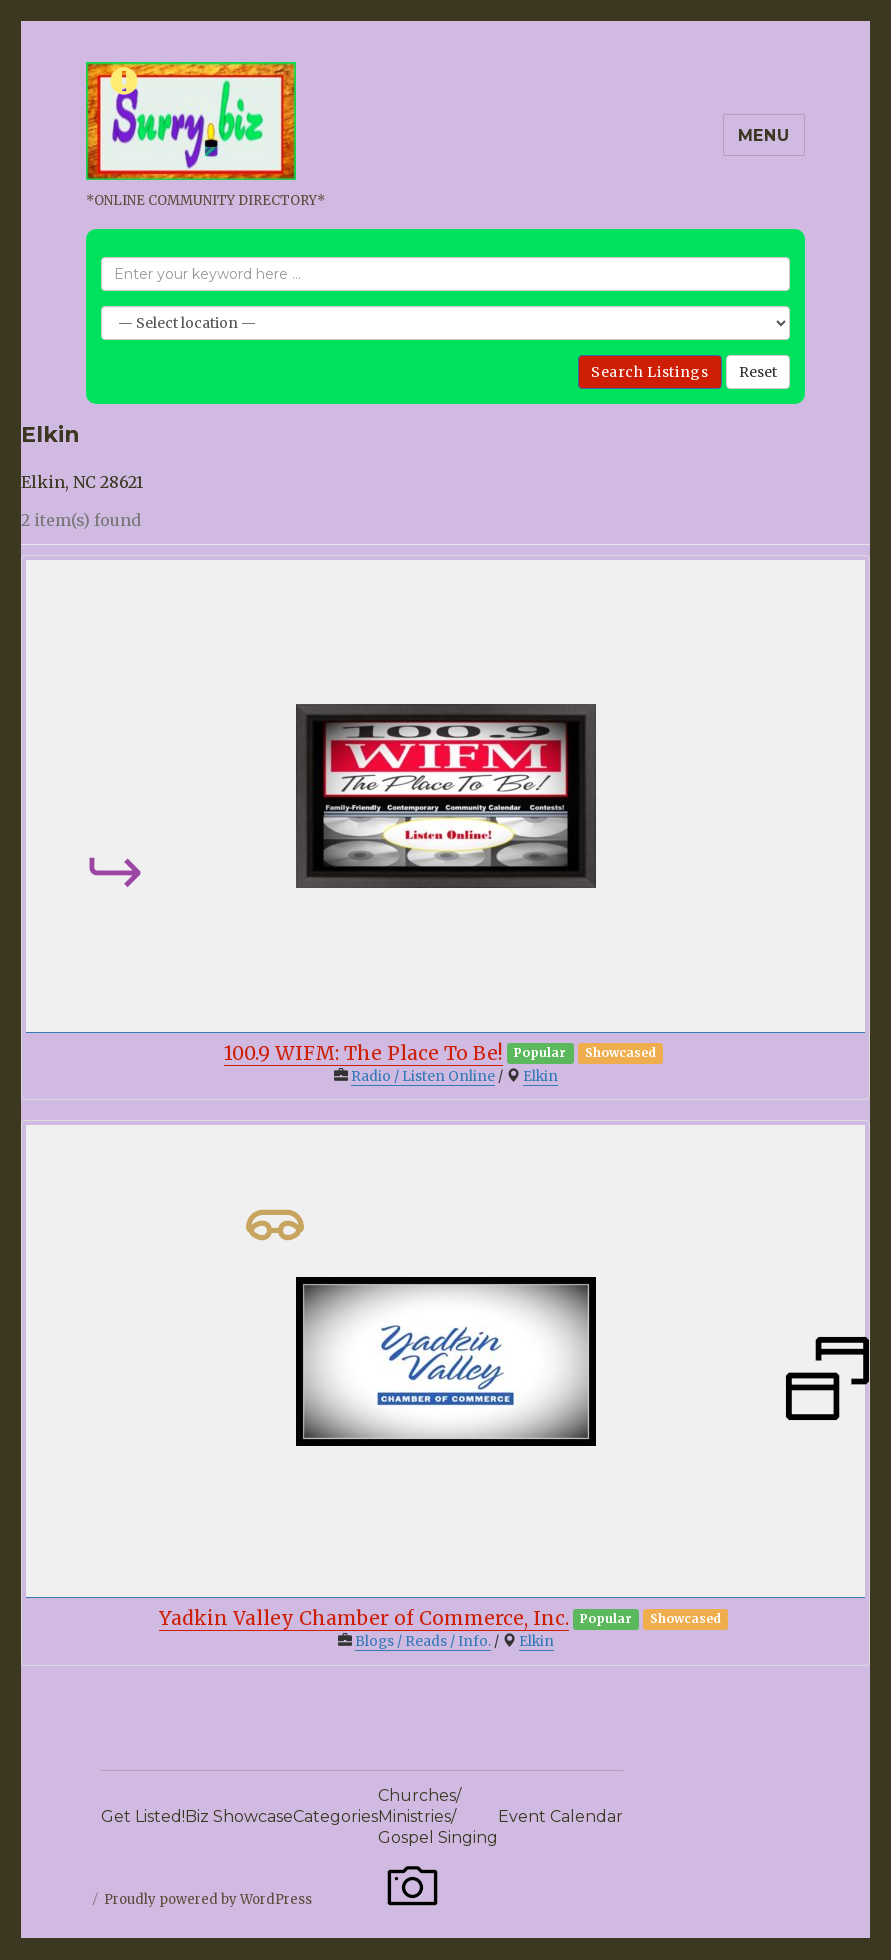  Describe the element at coordinates (412, 1887) in the screenshot. I see `take a photo or screenshot` at that location.